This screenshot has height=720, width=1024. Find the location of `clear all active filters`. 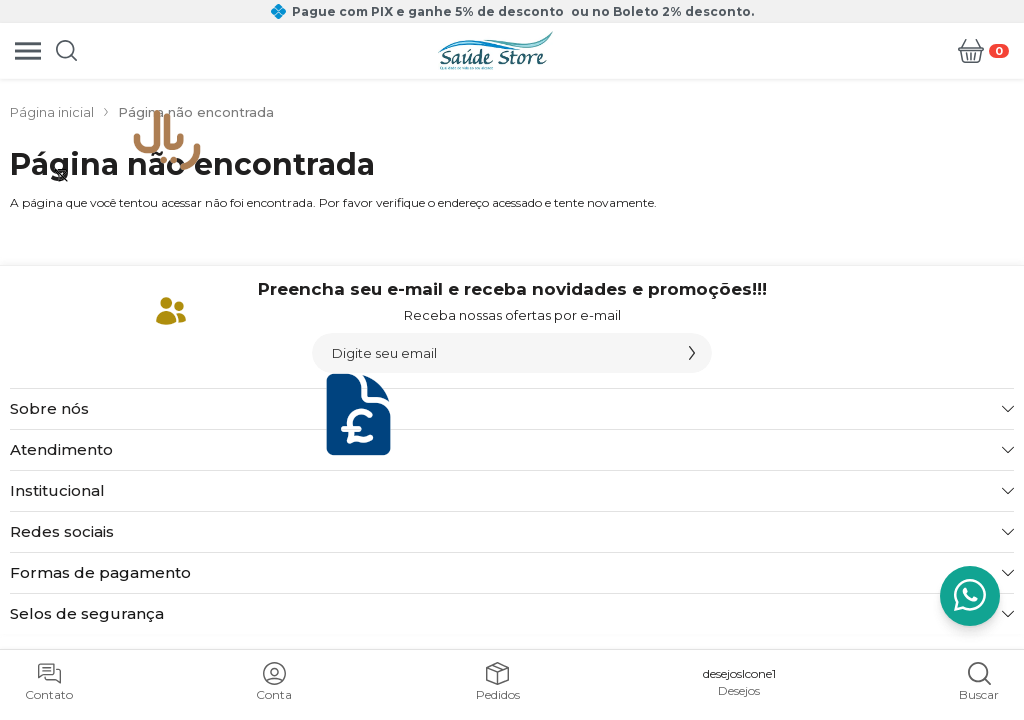

clear all active filters is located at coordinates (61, 175).